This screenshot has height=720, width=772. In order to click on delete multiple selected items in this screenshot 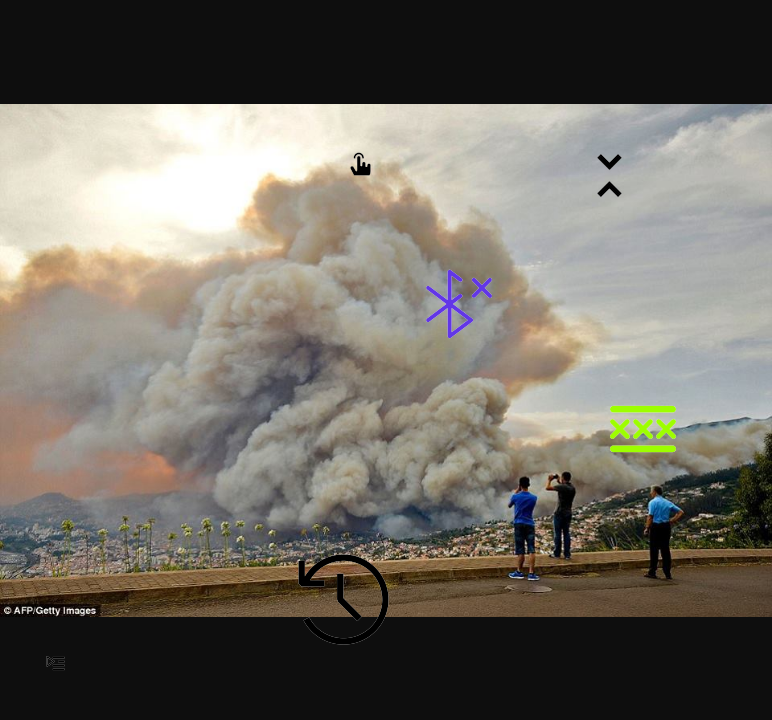, I will do `click(643, 429)`.